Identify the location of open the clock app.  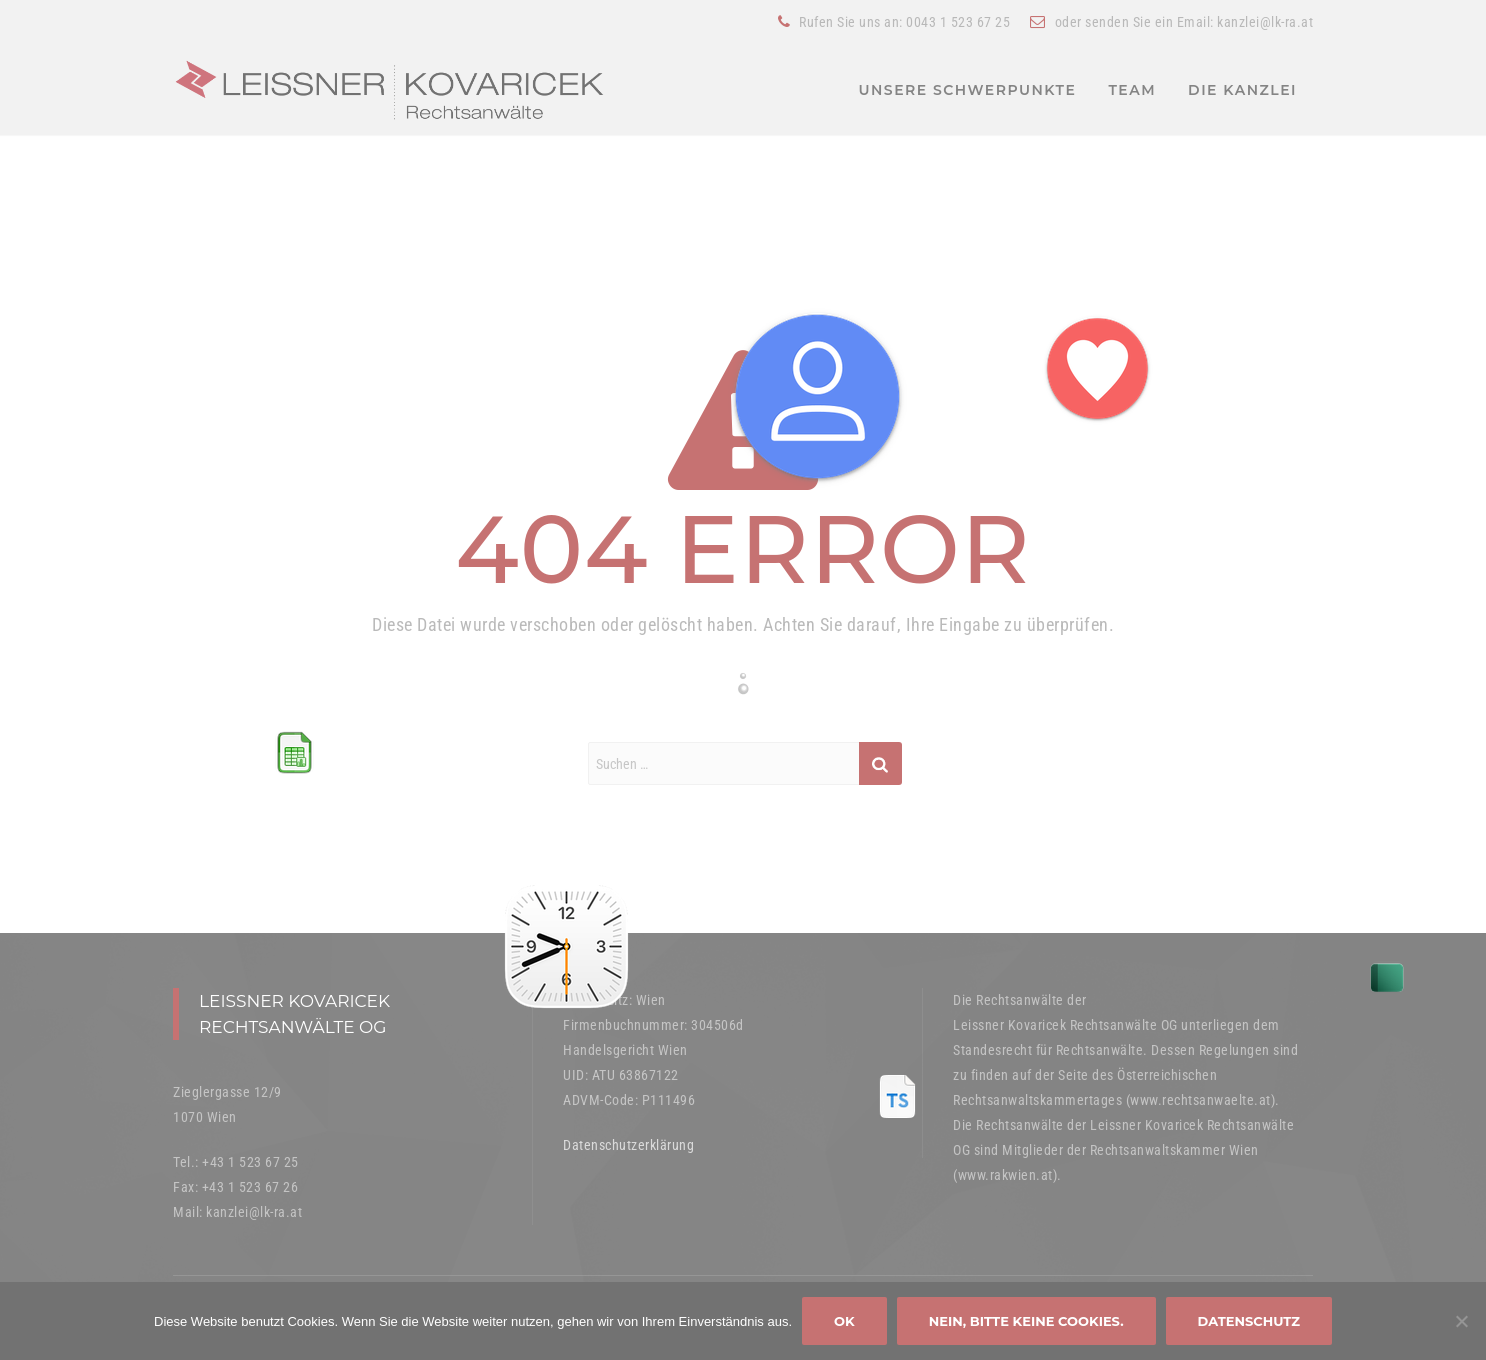
(566, 946).